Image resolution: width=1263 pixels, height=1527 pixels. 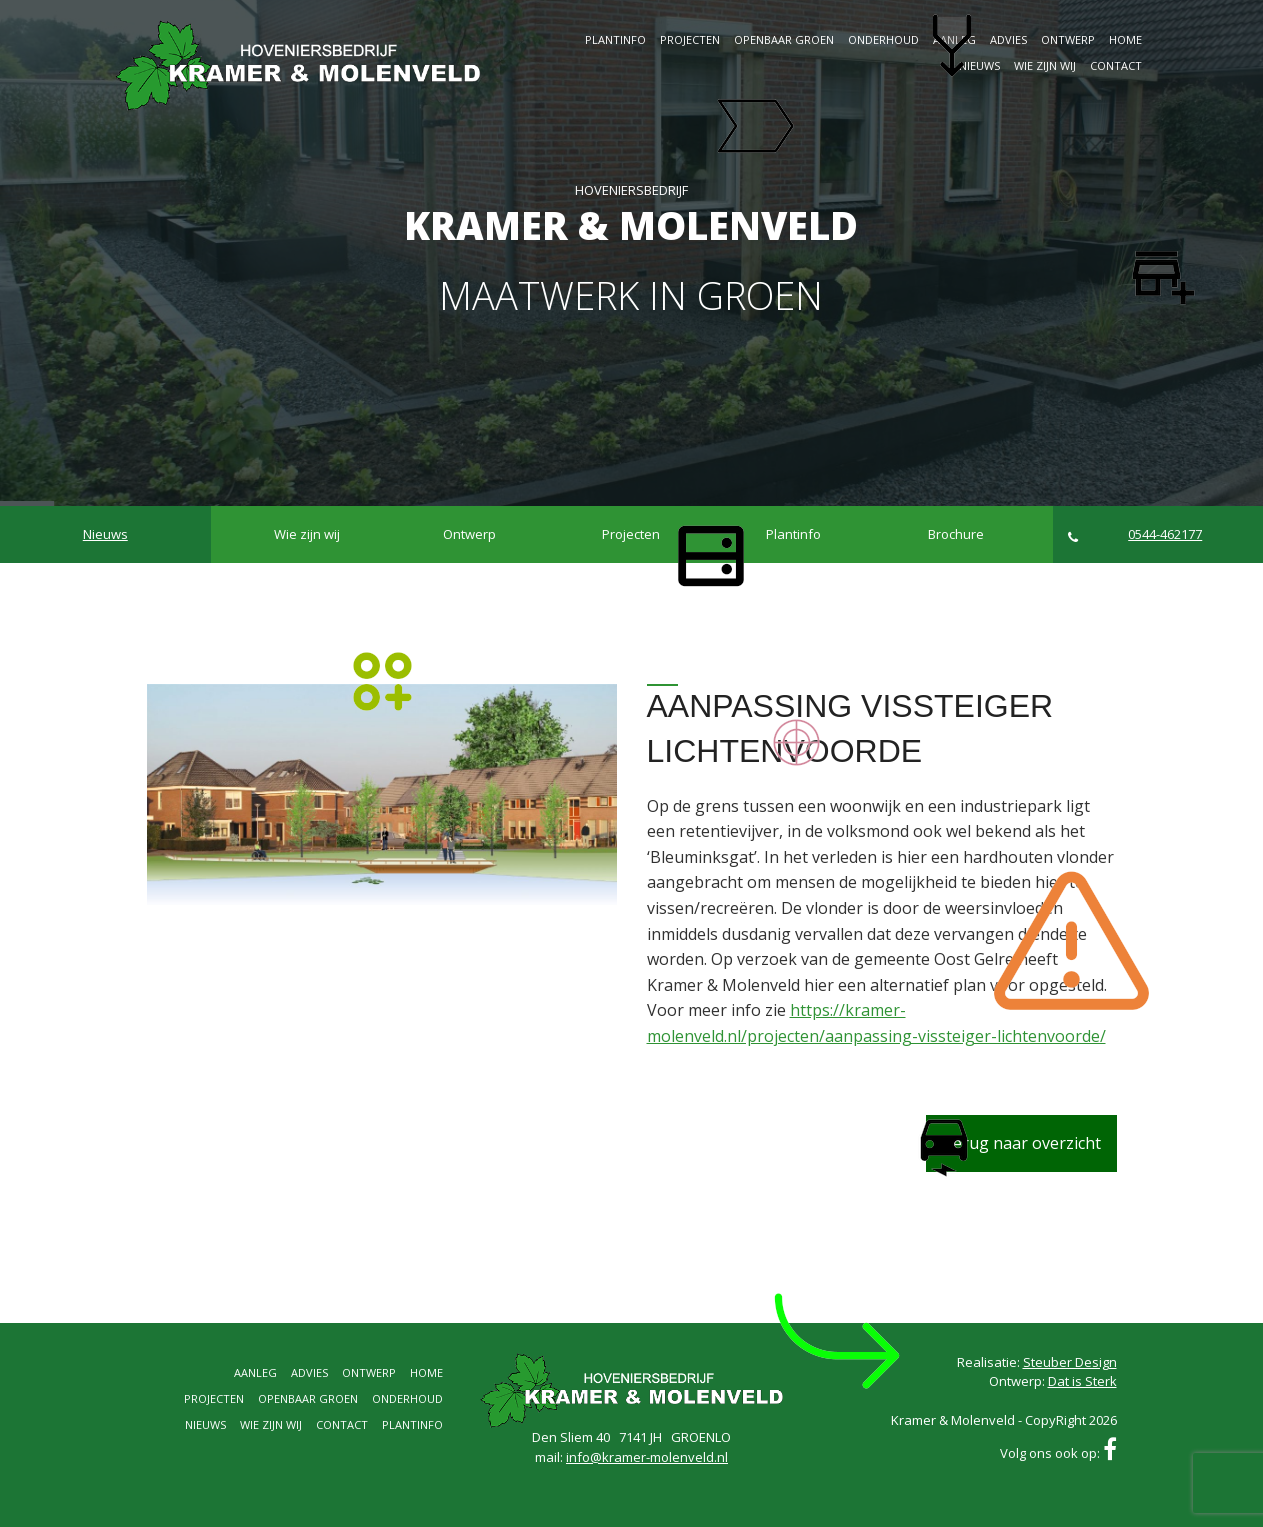 What do you see at coordinates (382, 681) in the screenshot?
I see `add a new item to a collection or group` at bounding box center [382, 681].